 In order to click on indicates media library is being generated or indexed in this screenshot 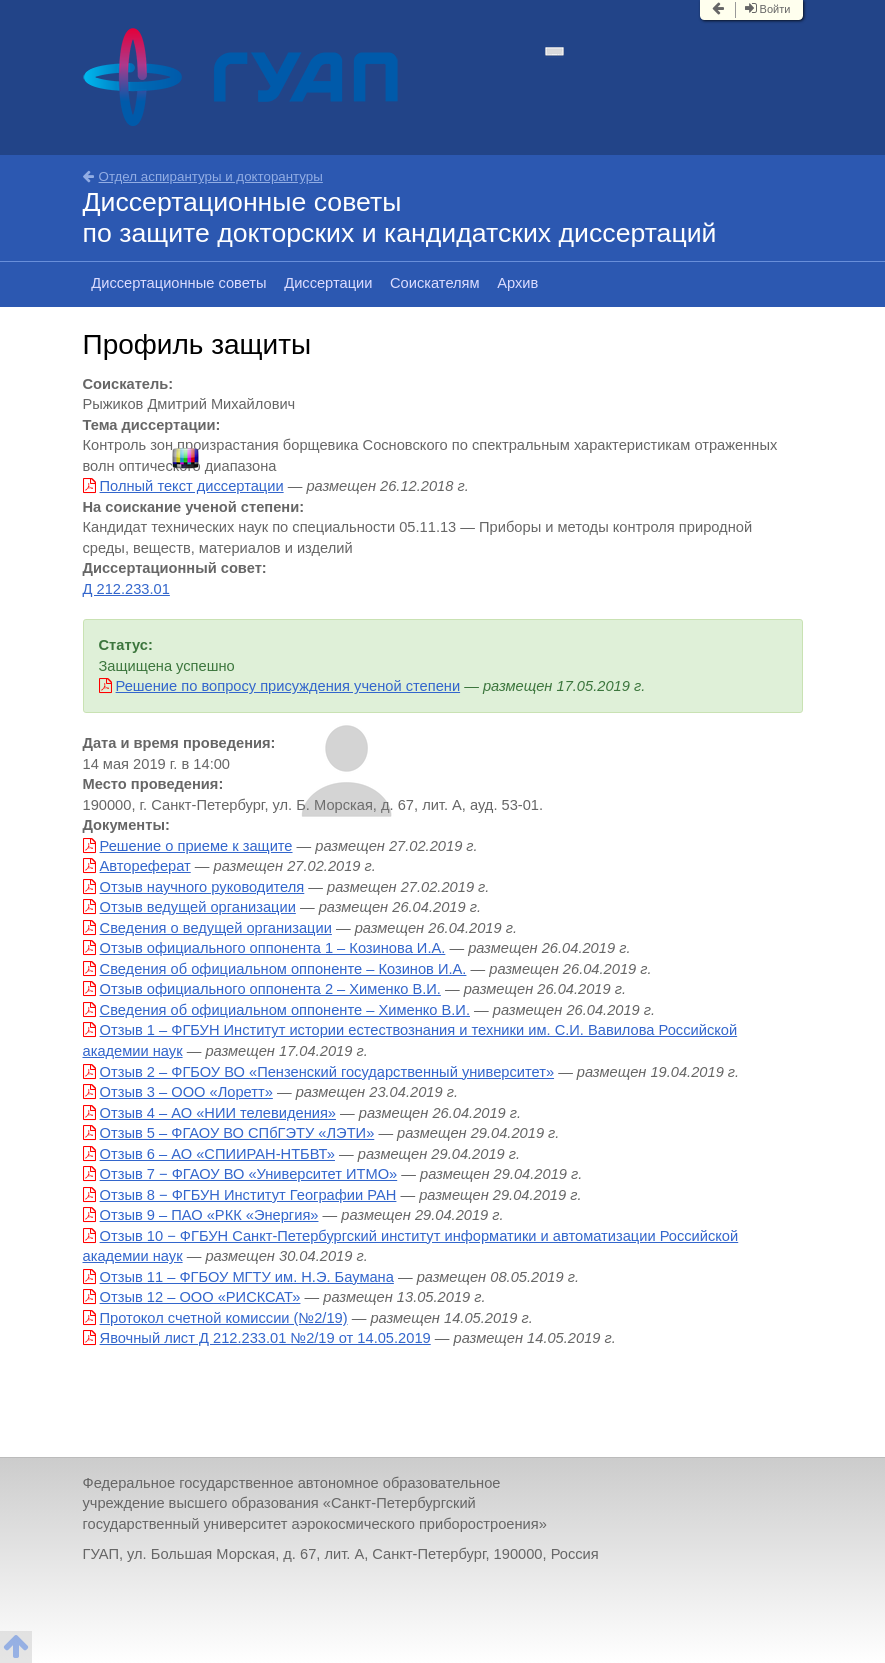, I will do `click(185, 459)`.